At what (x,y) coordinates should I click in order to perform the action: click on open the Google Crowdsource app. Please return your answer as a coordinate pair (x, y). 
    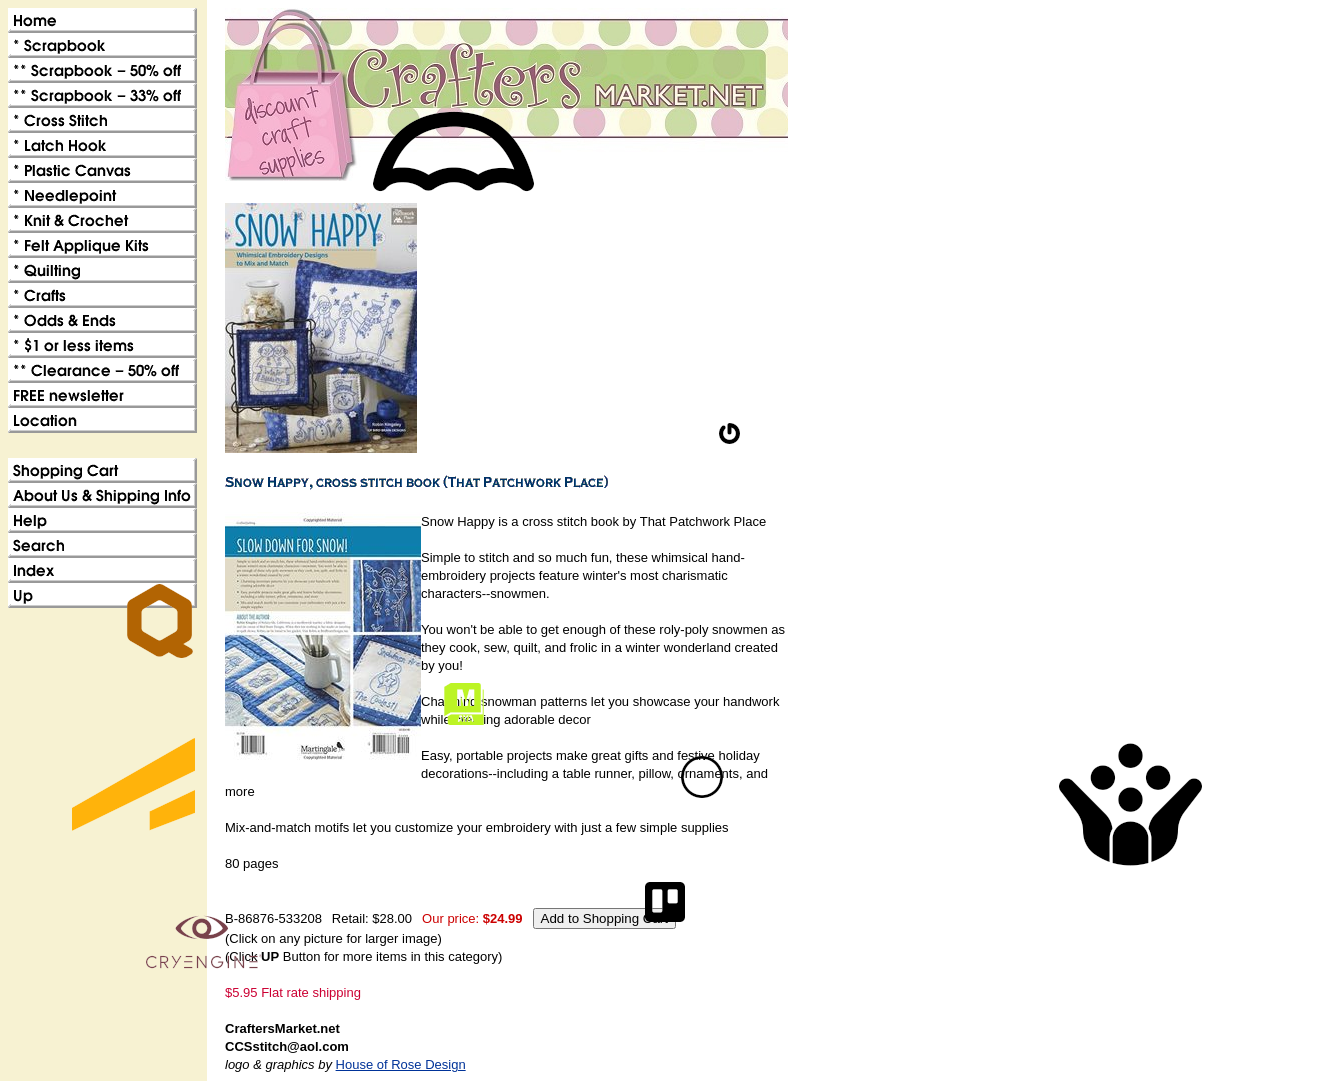
    Looking at the image, I should click on (1130, 804).